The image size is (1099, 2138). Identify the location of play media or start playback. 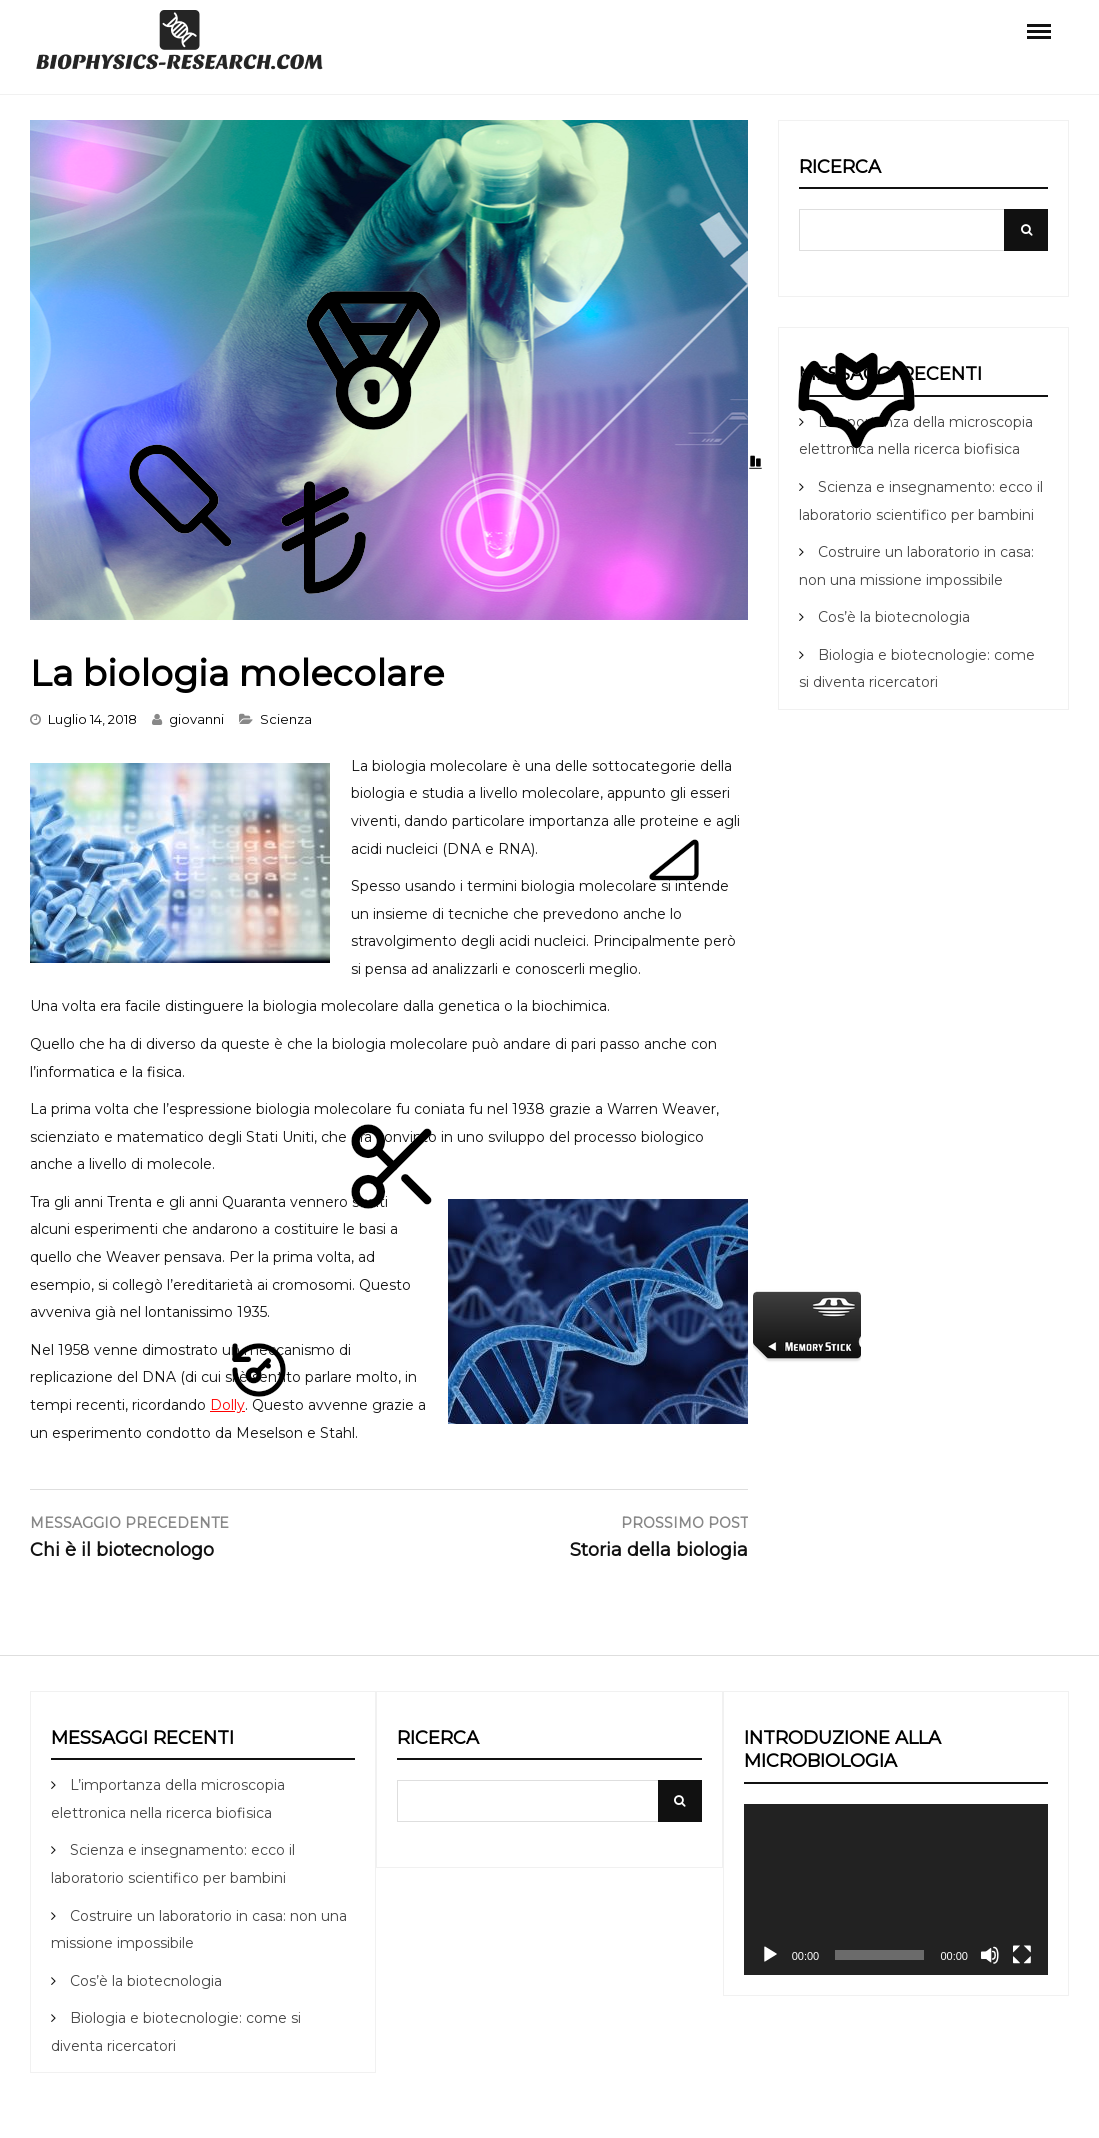
(674, 860).